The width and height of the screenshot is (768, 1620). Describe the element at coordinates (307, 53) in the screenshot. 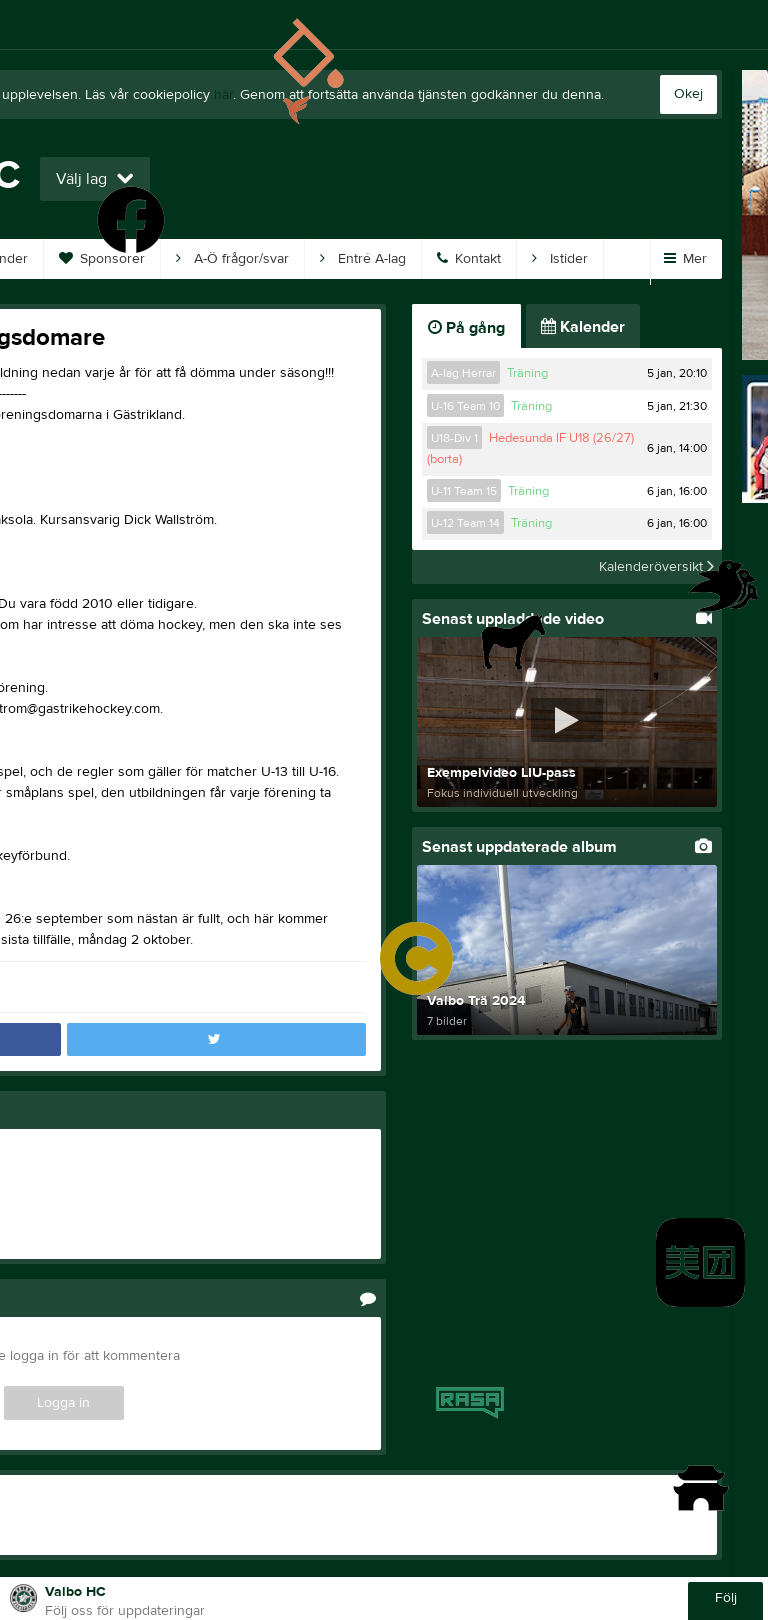

I see `access color fill or paint tool` at that location.